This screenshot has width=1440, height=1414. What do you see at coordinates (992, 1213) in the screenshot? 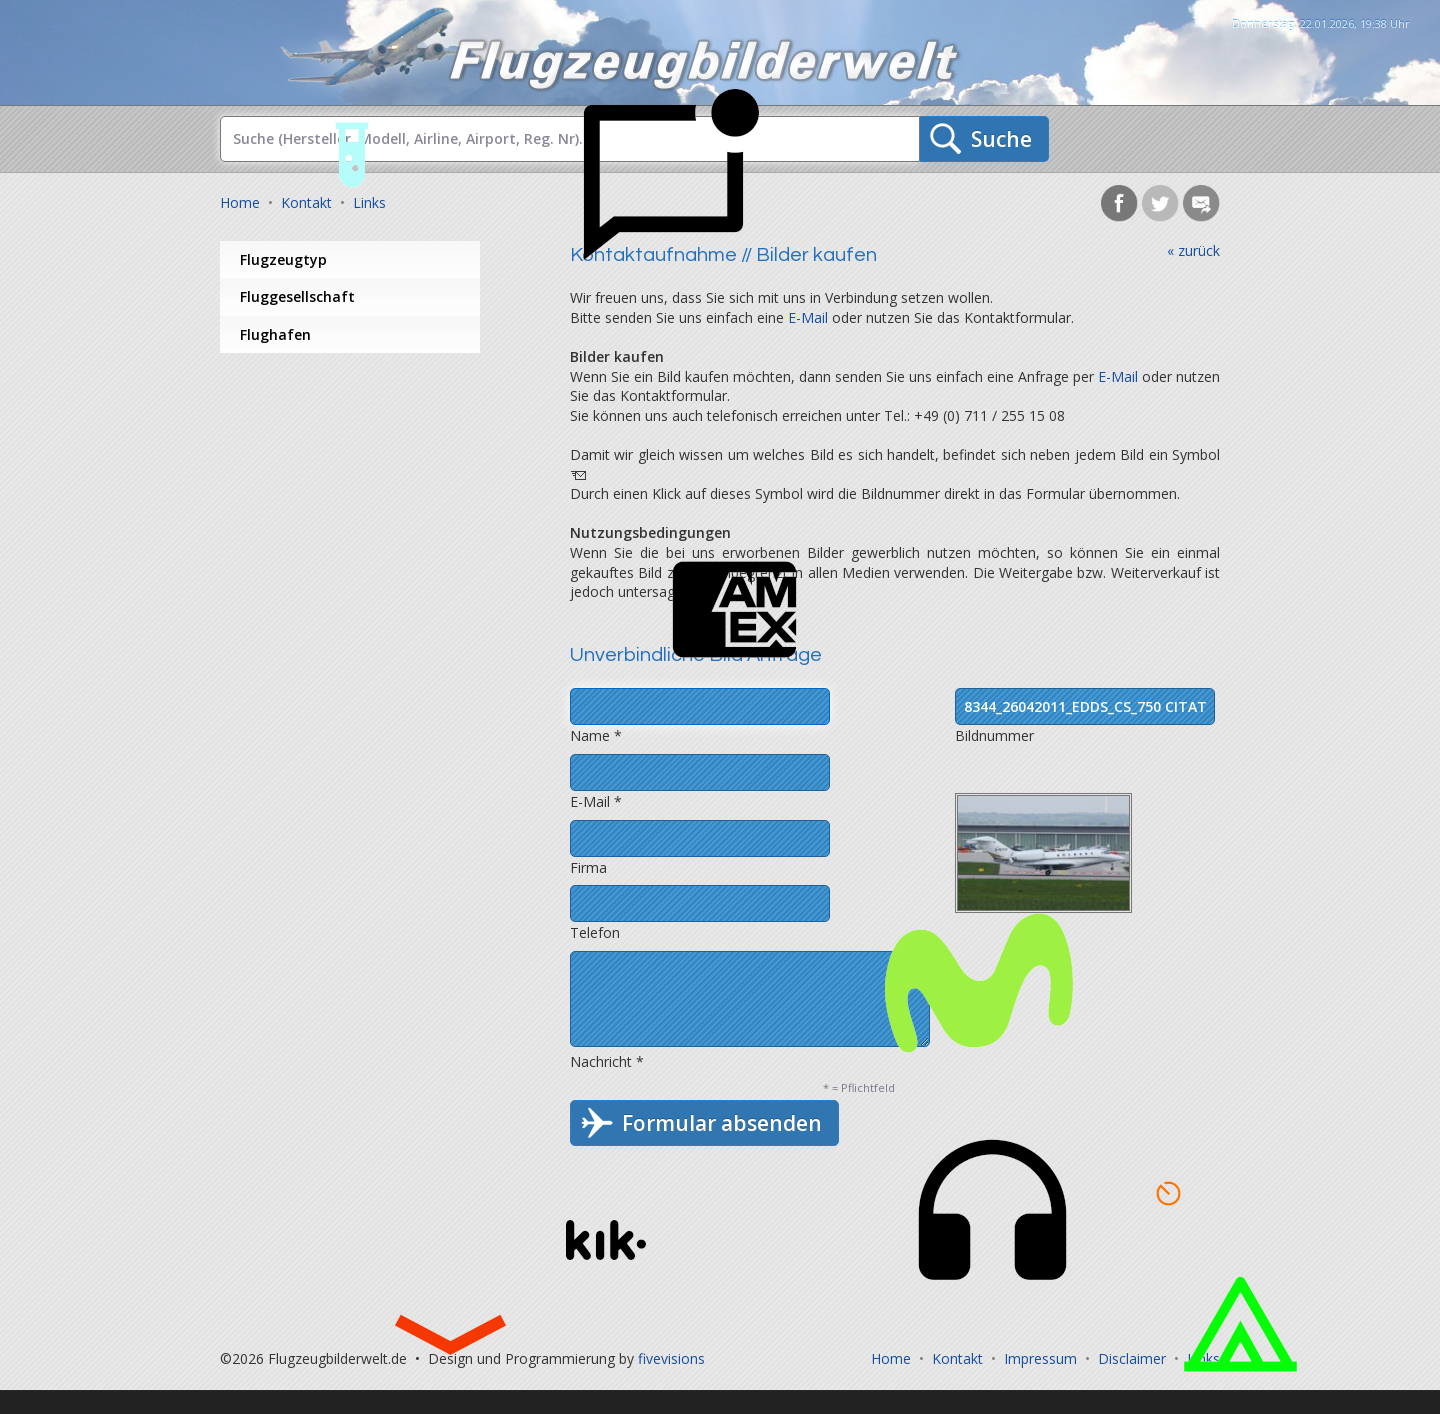
I see `access audio or music playback` at bounding box center [992, 1213].